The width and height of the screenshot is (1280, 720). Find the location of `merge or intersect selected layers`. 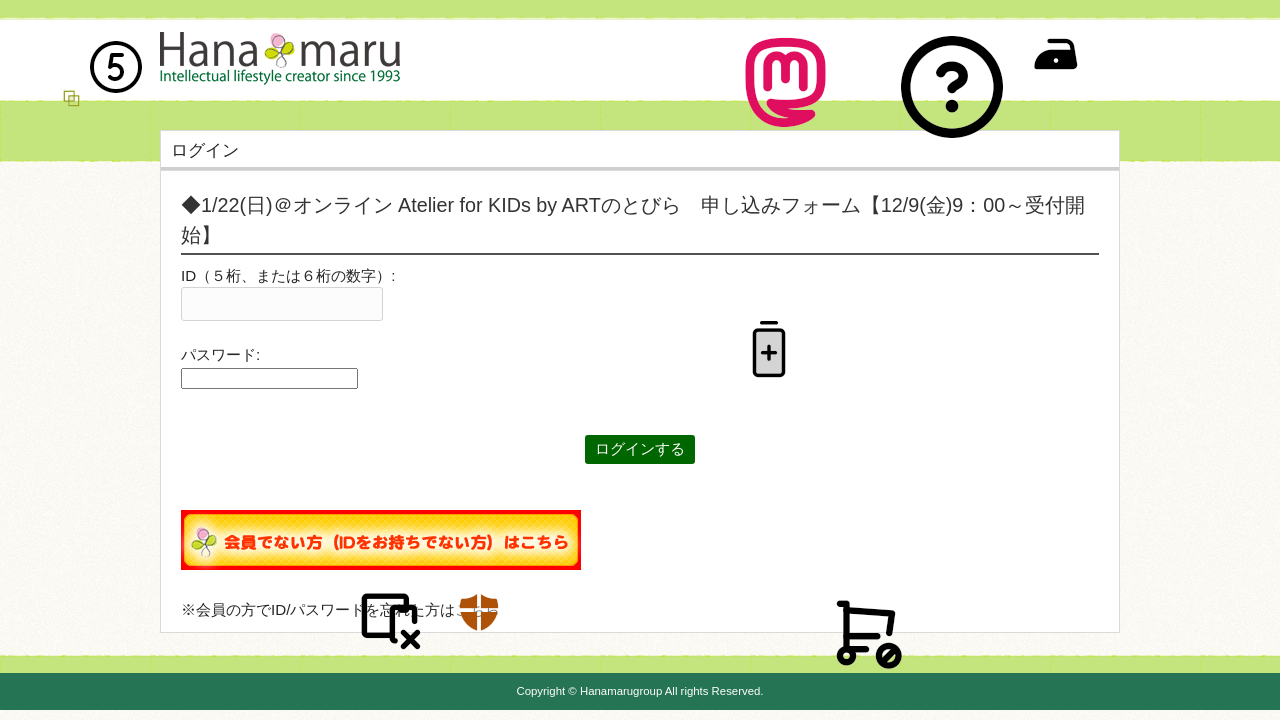

merge or intersect selected layers is located at coordinates (71, 98).